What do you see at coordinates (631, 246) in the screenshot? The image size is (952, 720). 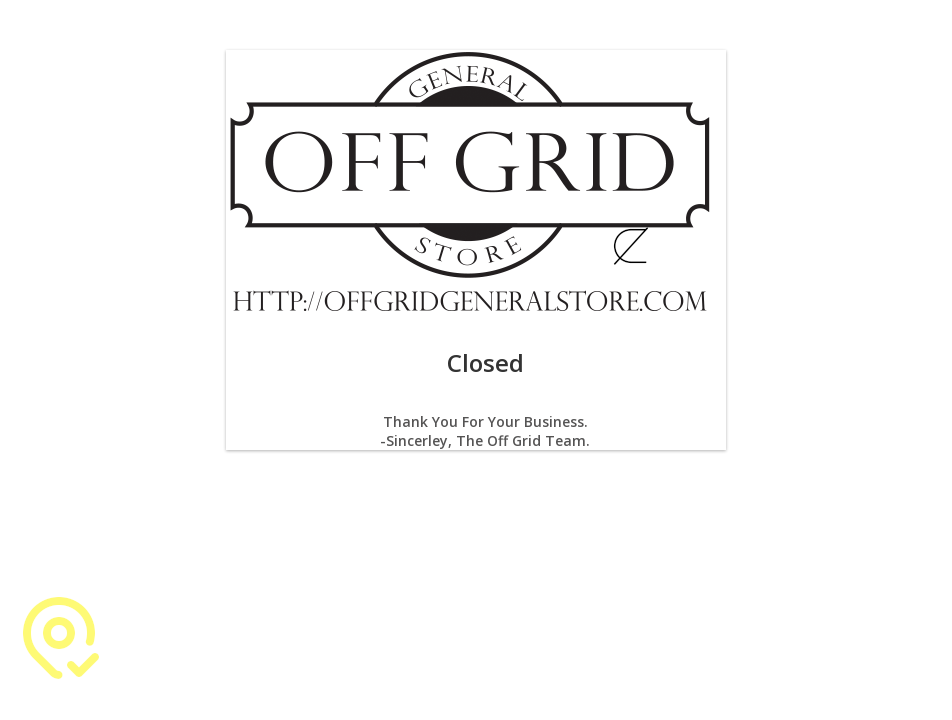 I see `indicates a set is not a subset of another in mathematical notation` at bounding box center [631, 246].